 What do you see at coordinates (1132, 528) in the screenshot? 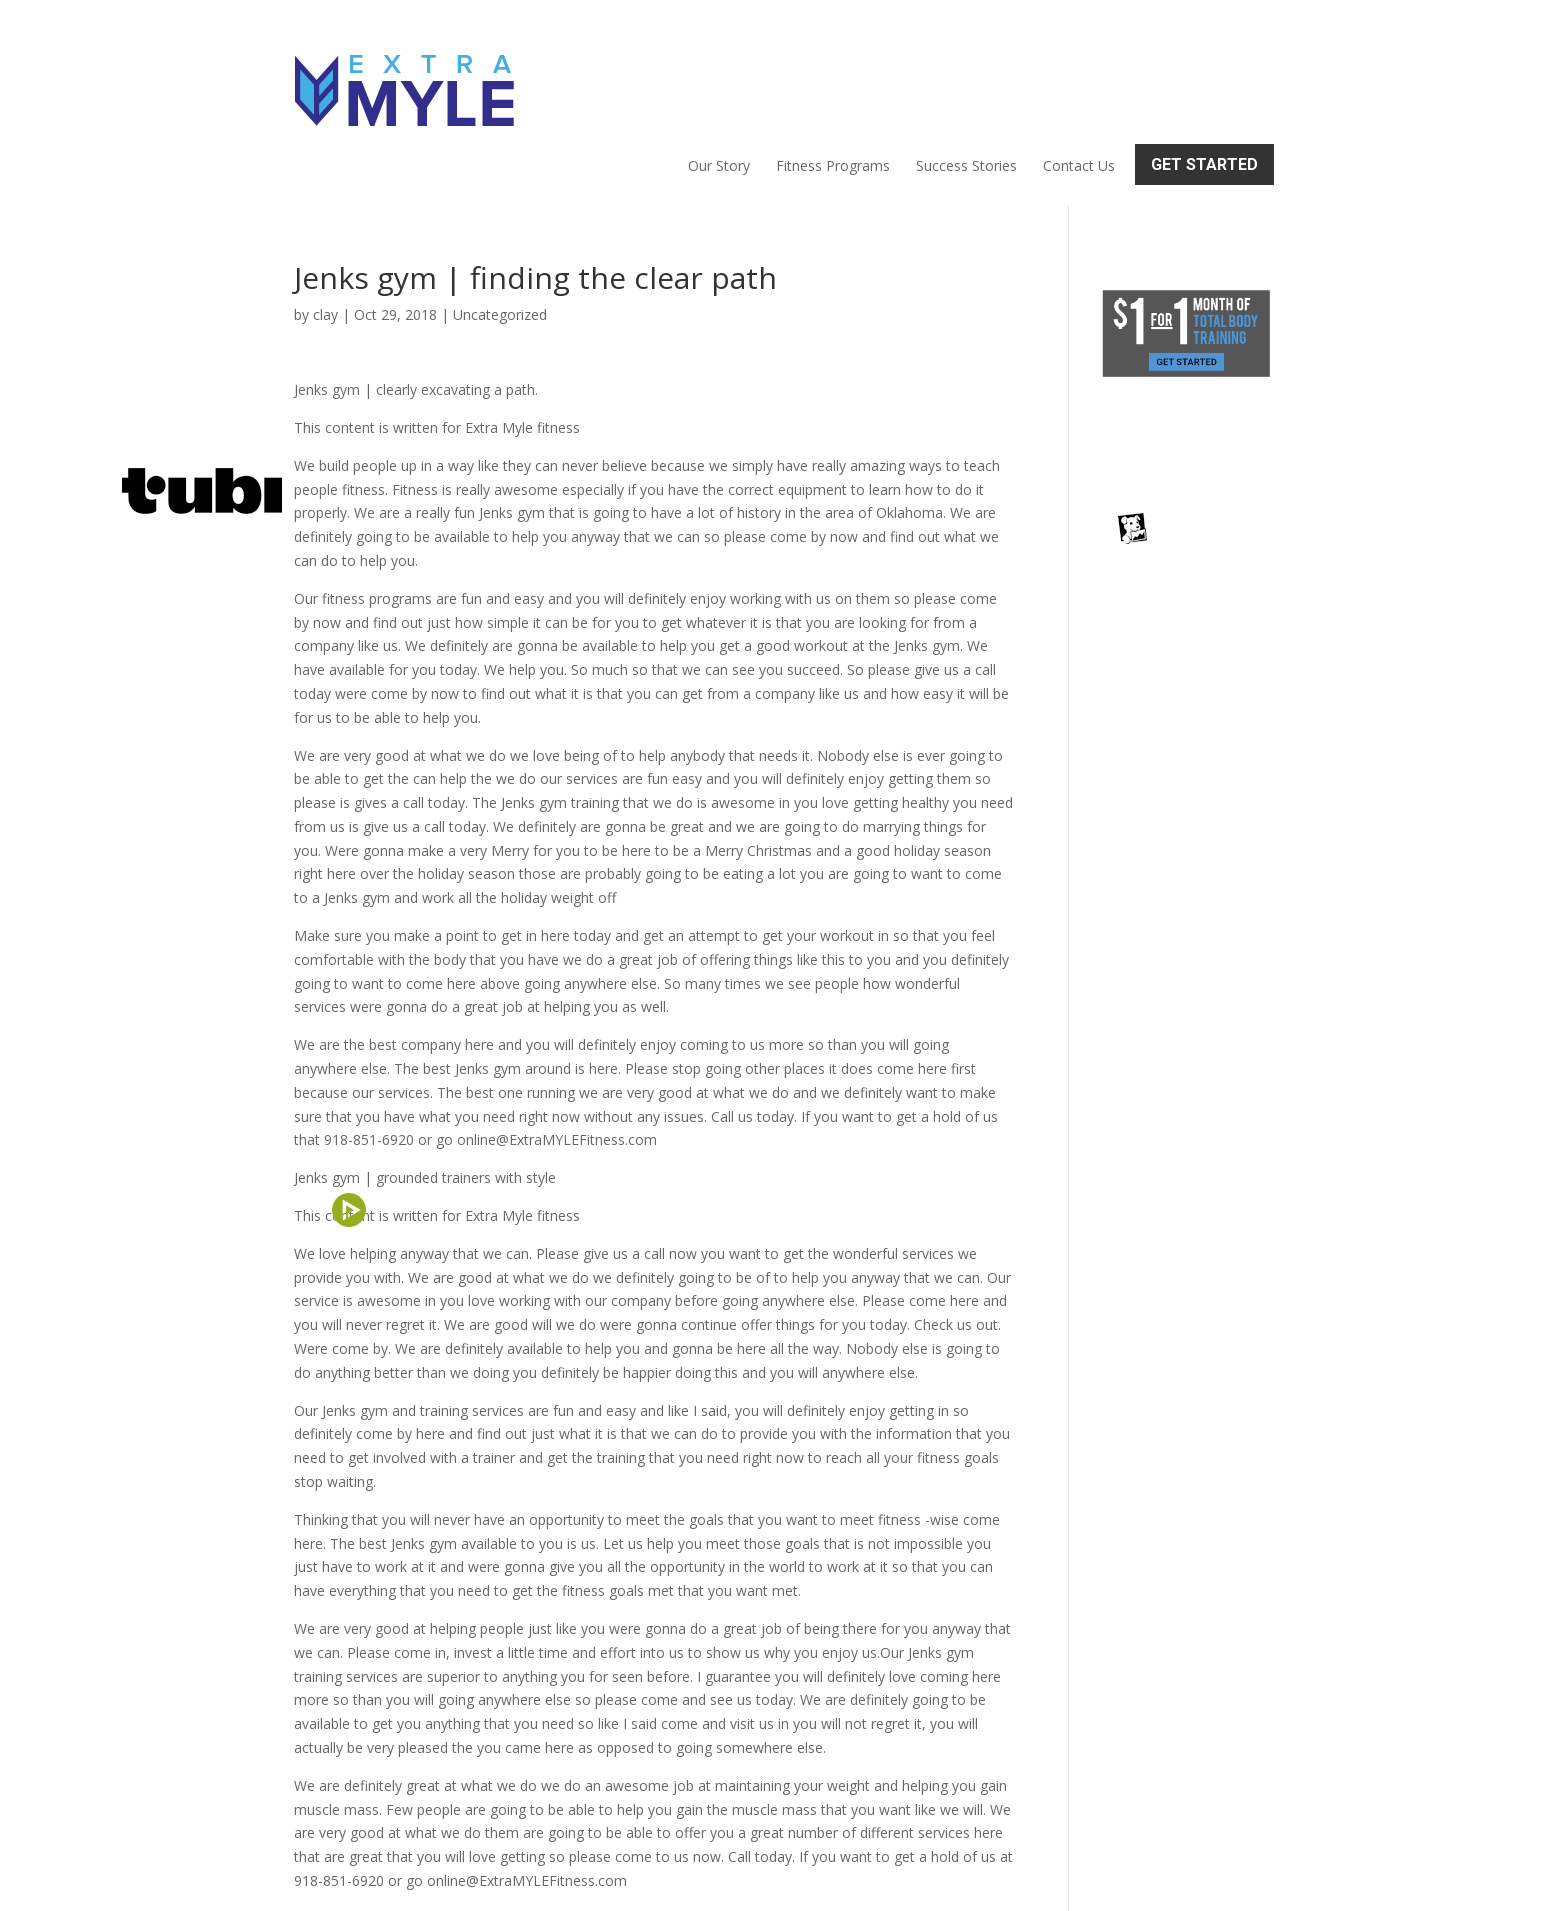
I see `open Datadog monitoring dashboard` at bounding box center [1132, 528].